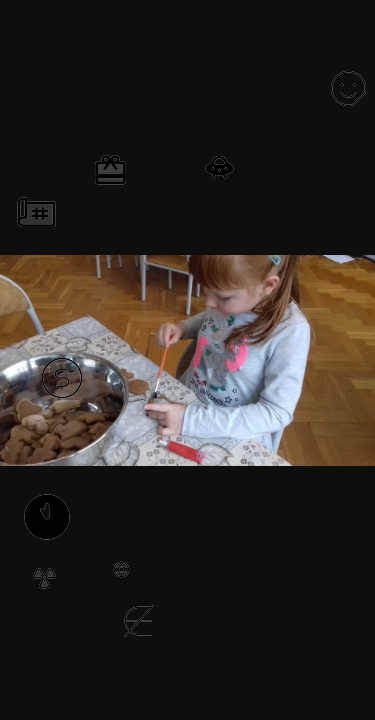 The image size is (375, 720). Describe the element at coordinates (62, 378) in the screenshot. I see `view account balance or financial summary` at that location.